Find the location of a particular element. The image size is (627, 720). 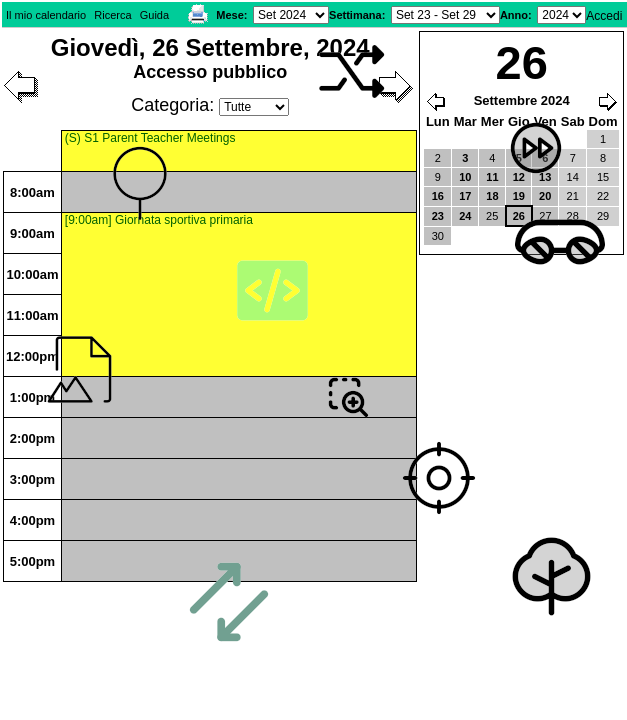

view or edit source code is located at coordinates (272, 290).